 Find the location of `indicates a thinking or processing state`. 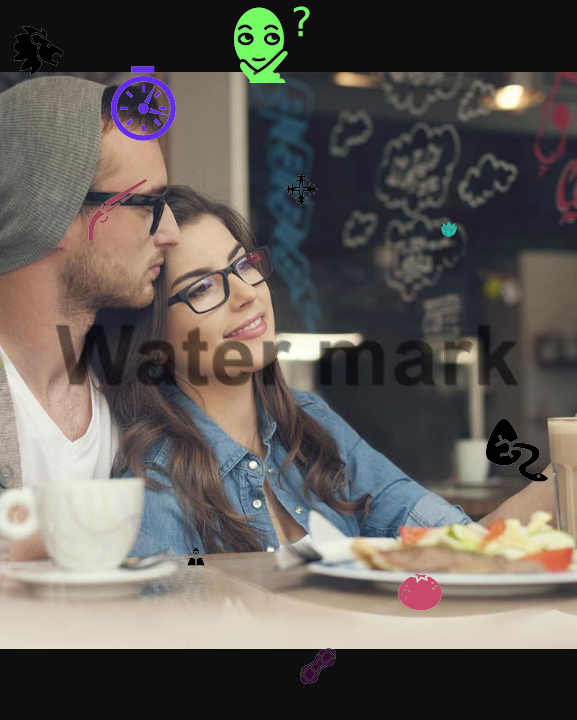

indicates a thinking or processing state is located at coordinates (272, 43).